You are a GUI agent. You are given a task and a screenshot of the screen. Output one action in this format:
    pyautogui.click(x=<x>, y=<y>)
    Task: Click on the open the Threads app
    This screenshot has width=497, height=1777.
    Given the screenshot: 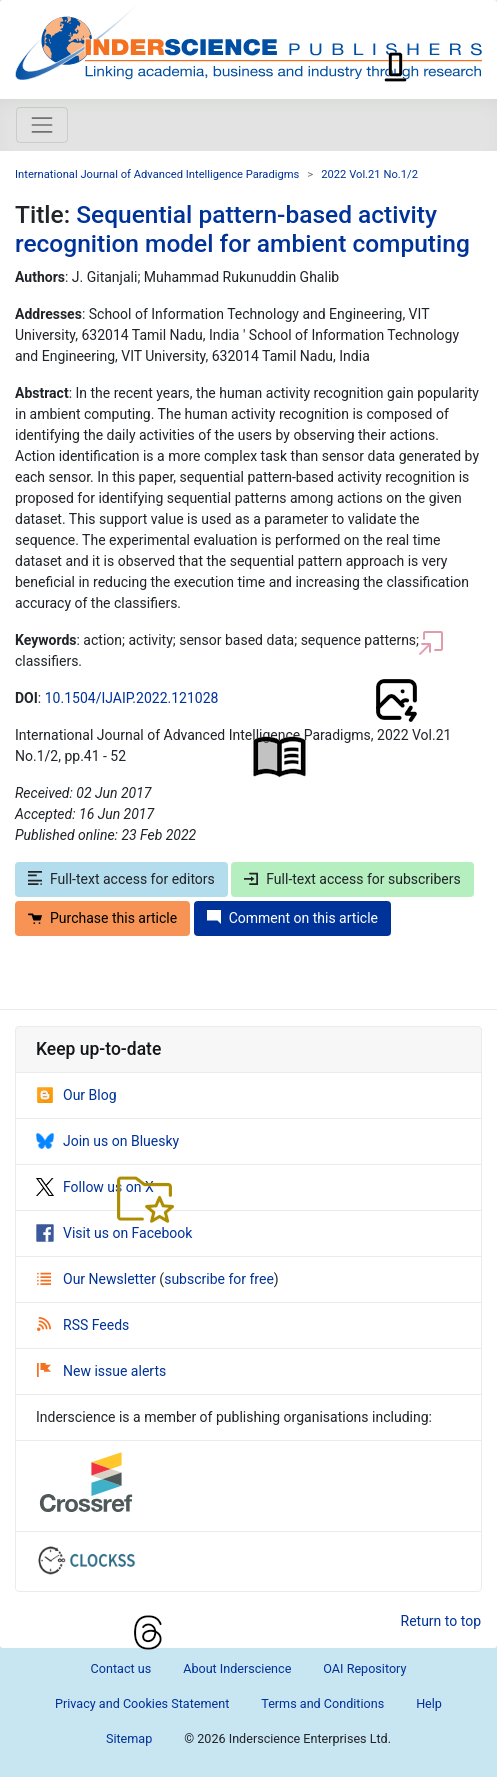 What is the action you would take?
    pyautogui.click(x=148, y=1632)
    